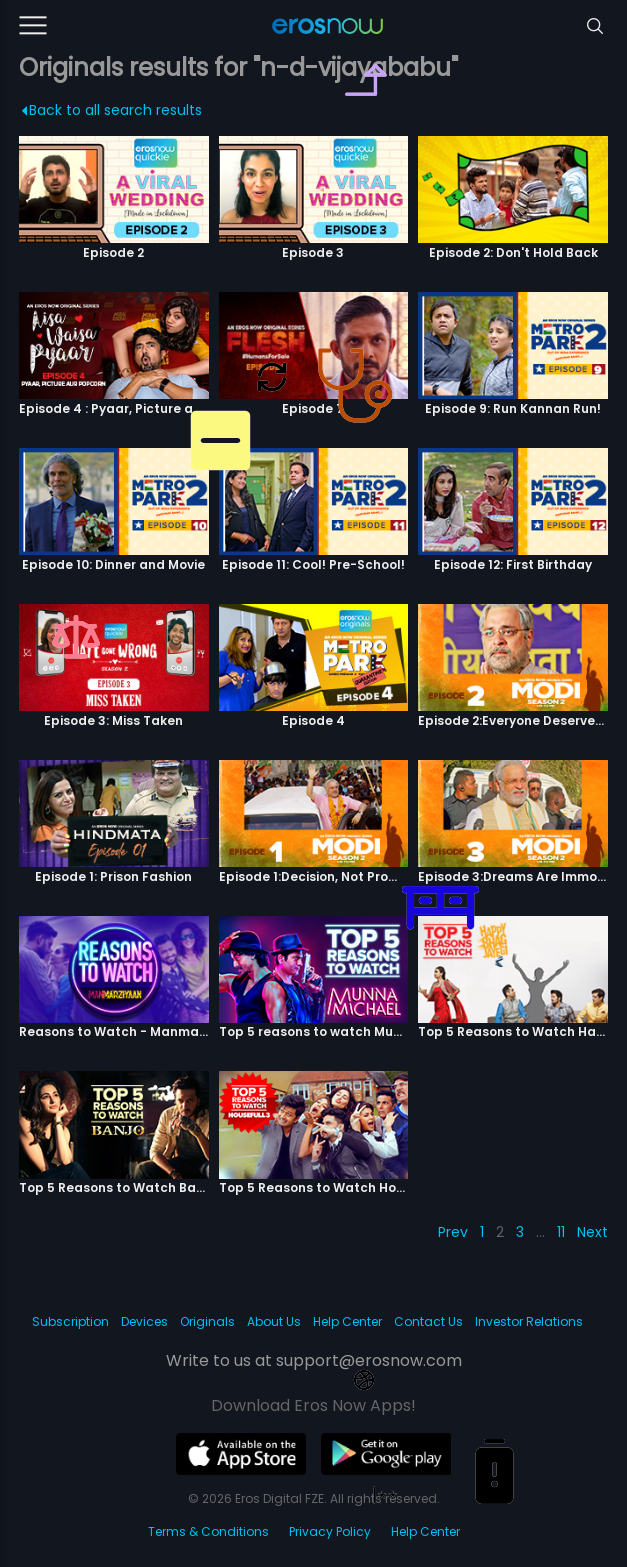 The height and width of the screenshot is (1567, 627). What do you see at coordinates (349, 382) in the screenshot?
I see `access health or medical features` at bounding box center [349, 382].